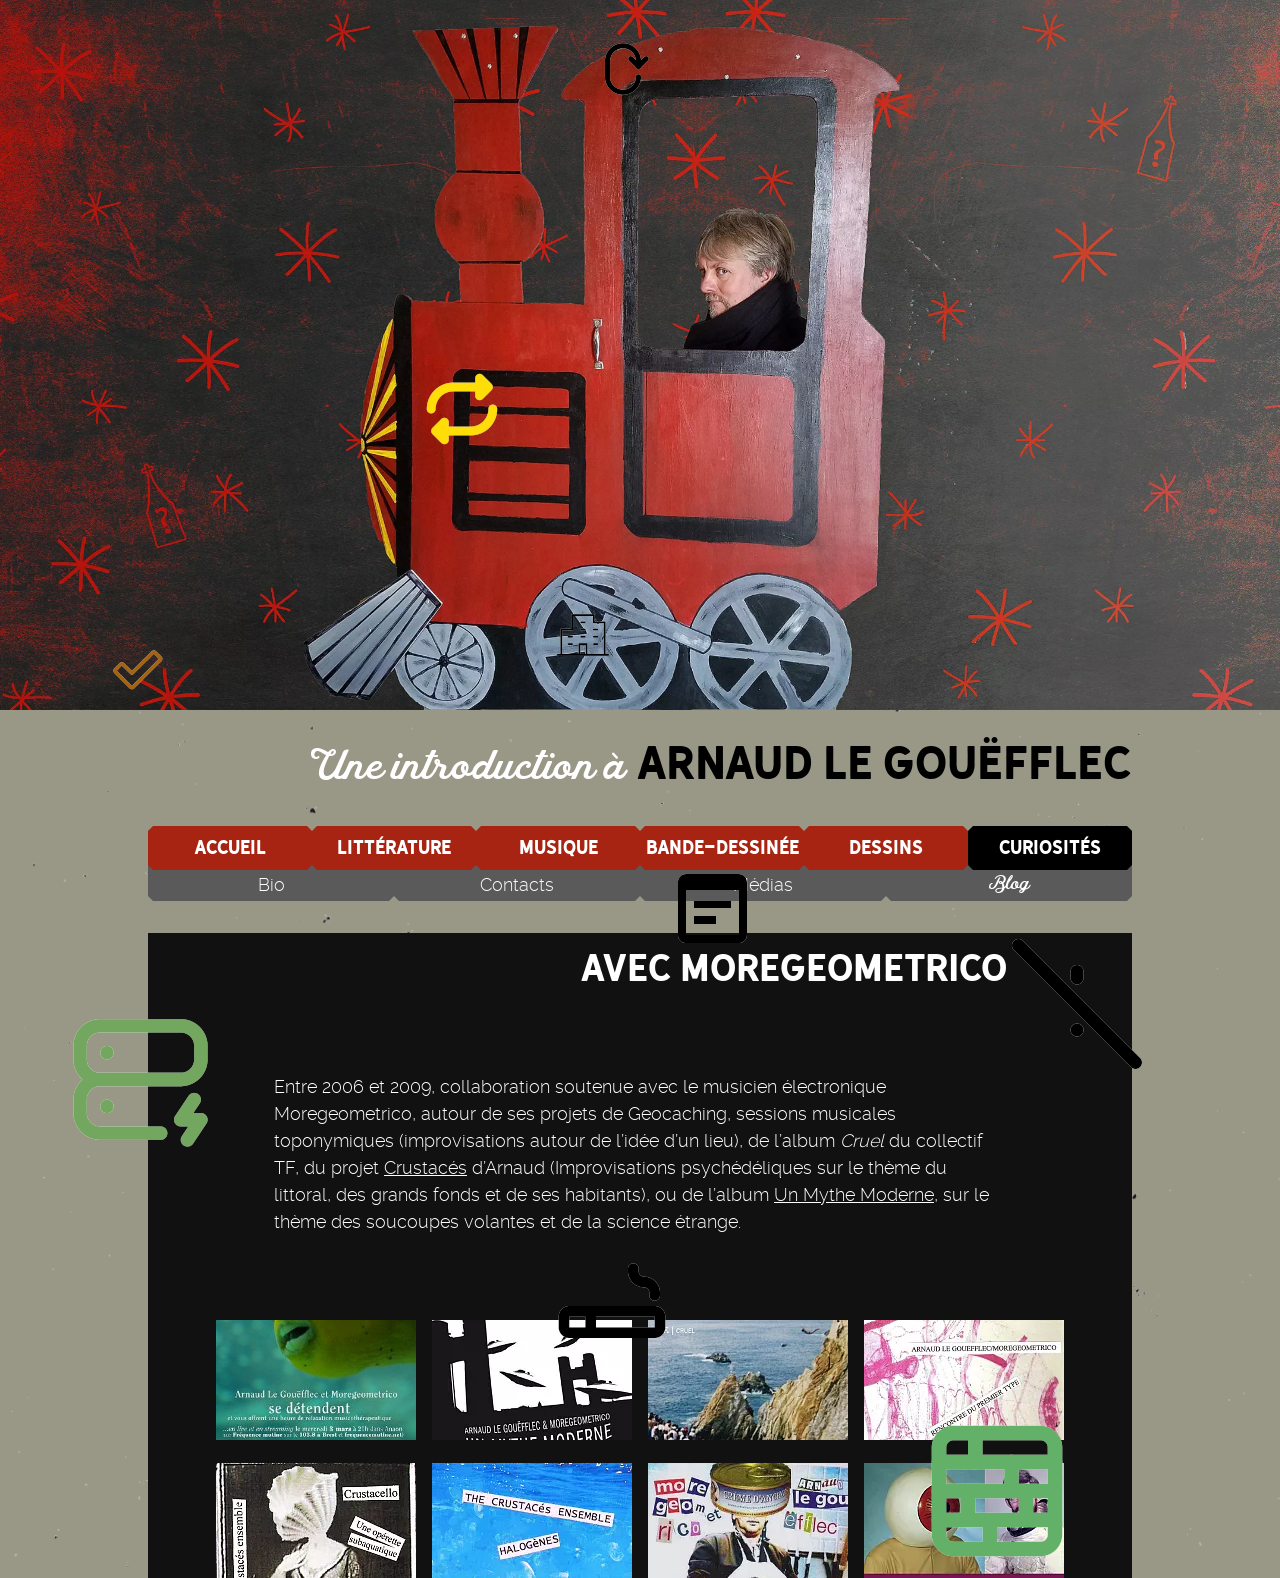  I want to click on confirm or submit an action, so click(137, 669).